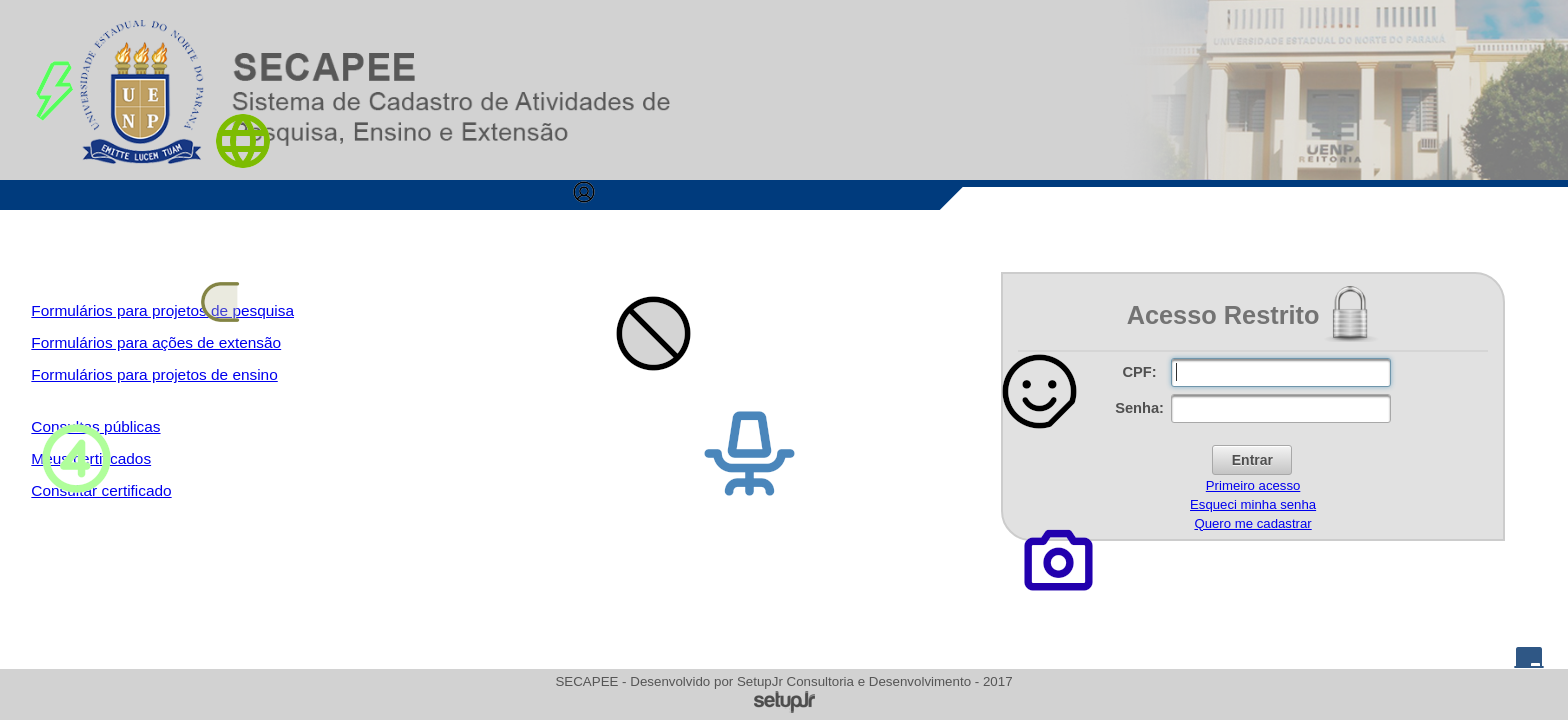  Describe the element at coordinates (653, 333) in the screenshot. I see `indicates a prohibited or restricted action` at that location.